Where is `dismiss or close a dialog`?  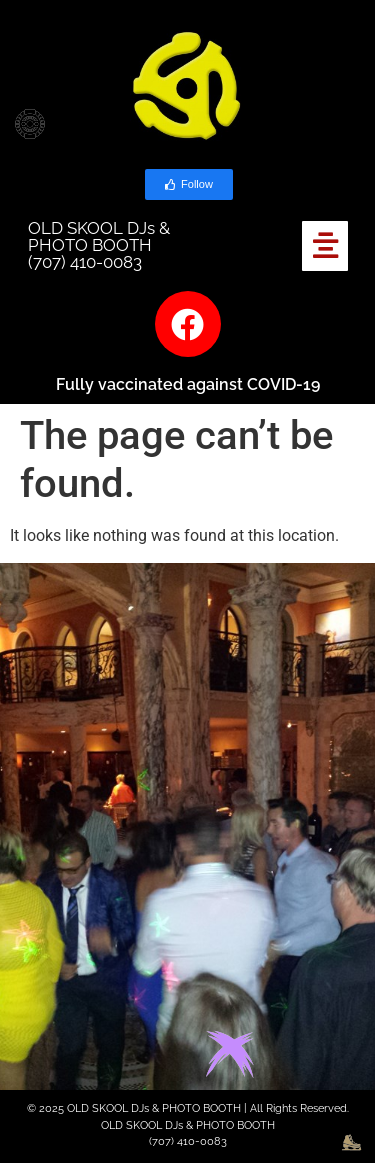 dismiss or close a dialog is located at coordinates (229, 1054).